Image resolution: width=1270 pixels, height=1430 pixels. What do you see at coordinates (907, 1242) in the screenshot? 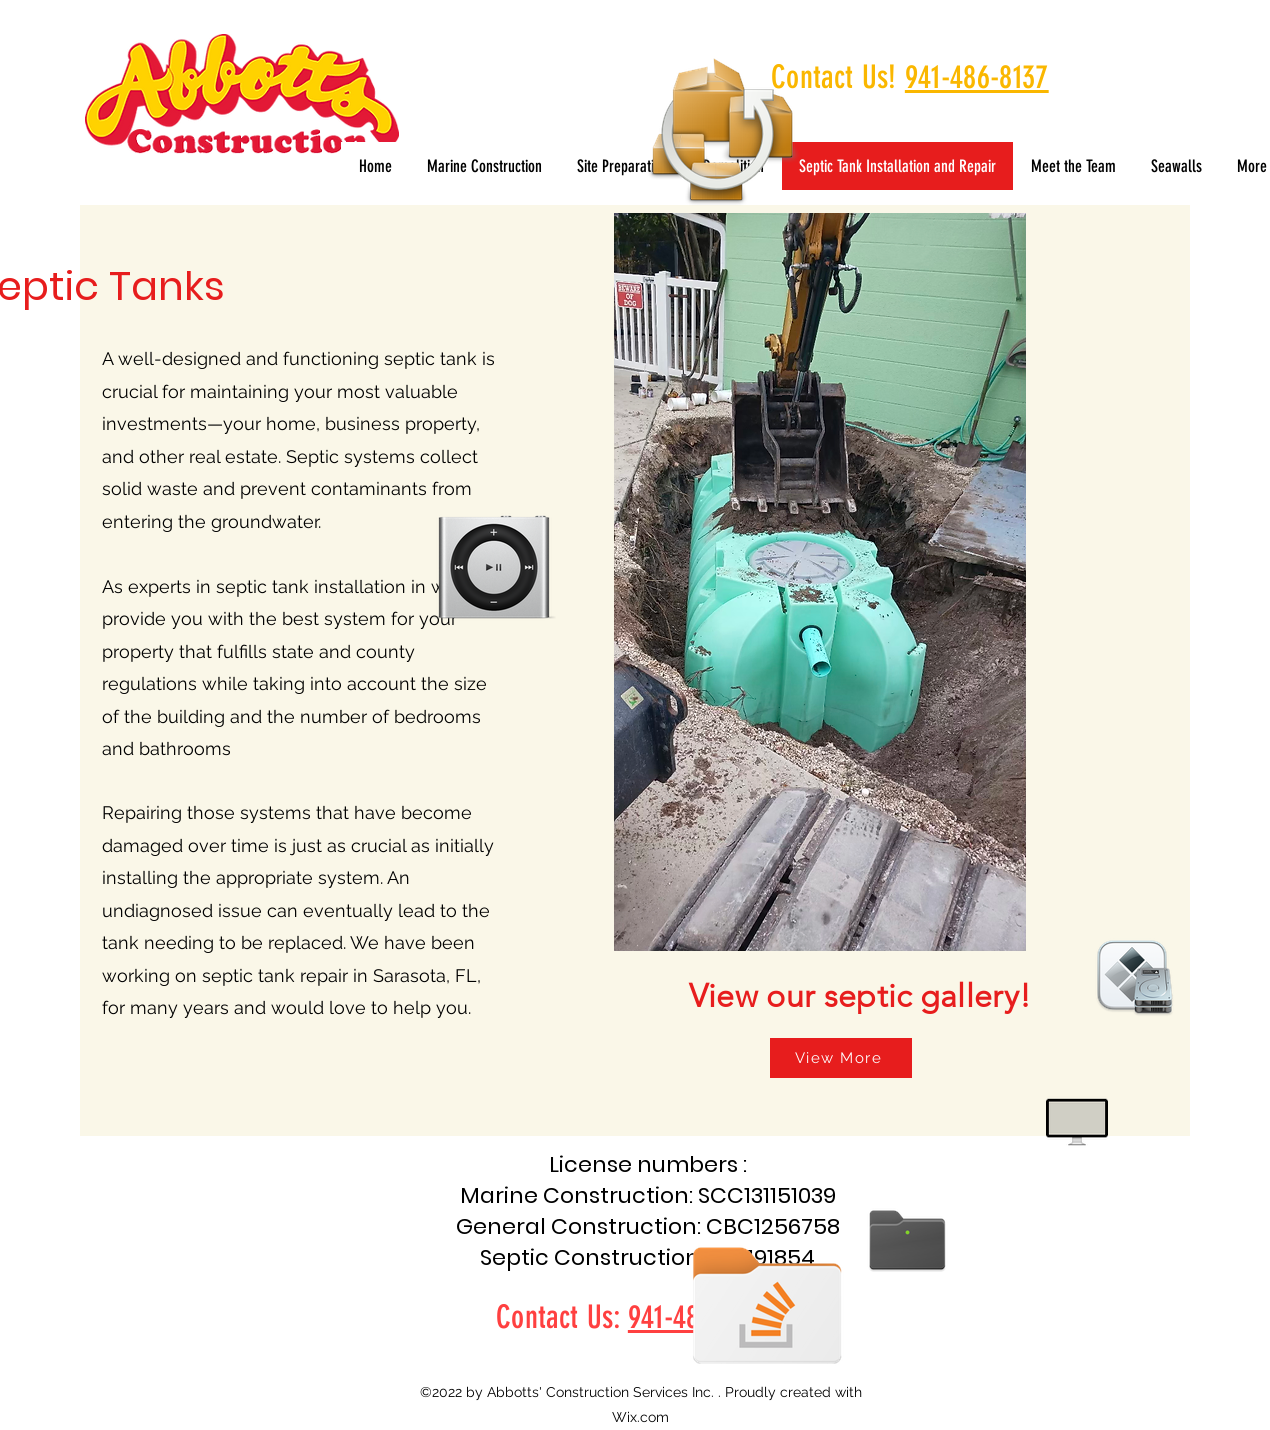
I see `access network server files` at bounding box center [907, 1242].